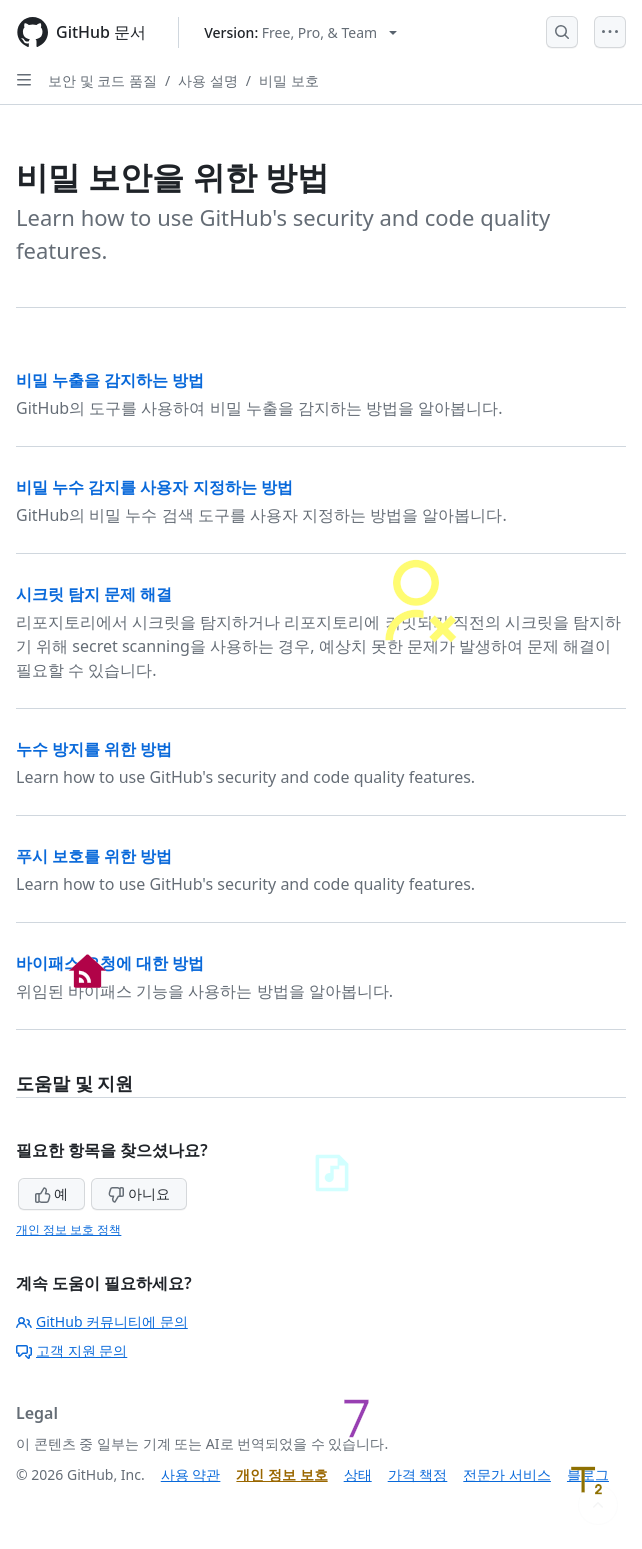  I want to click on open an audio or music file, so click(332, 1173).